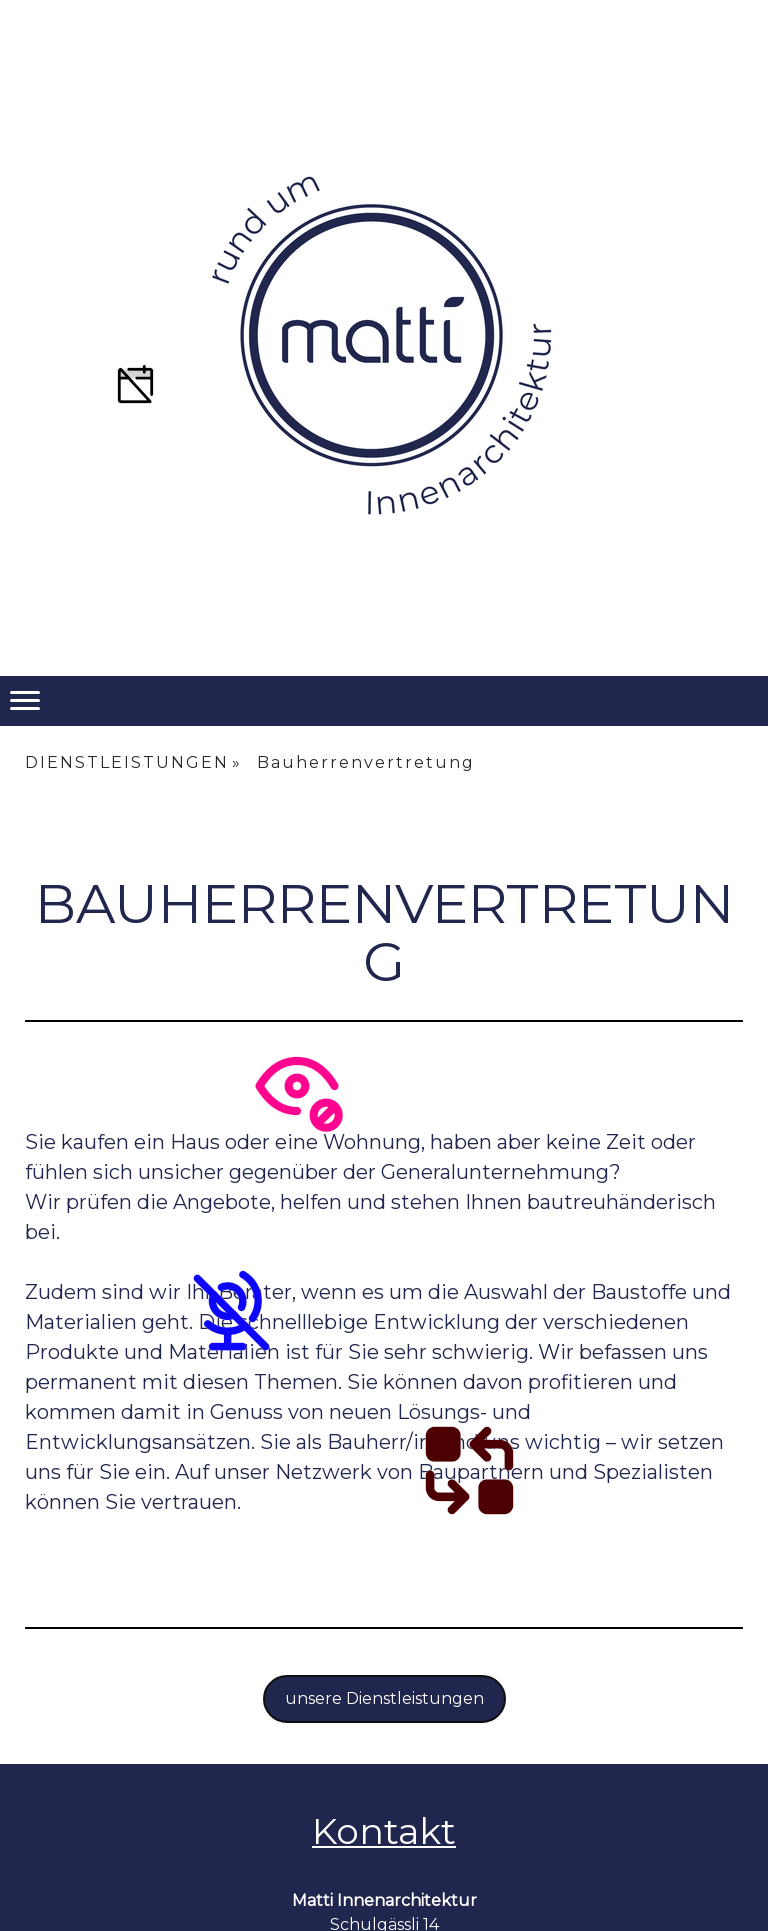 The width and height of the screenshot is (768, 1931). I want to click on disable network or internet connection, so click(231, 1312).